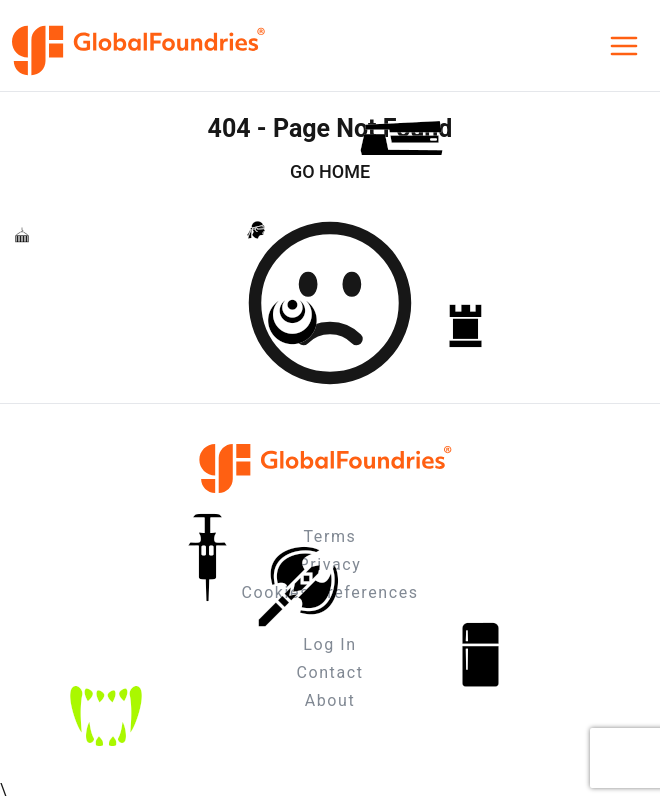  What do you see at coordinates (480, 653) in the screenshot?
I see `access kitchen or food storage settings` at bounding box center [480, 653].